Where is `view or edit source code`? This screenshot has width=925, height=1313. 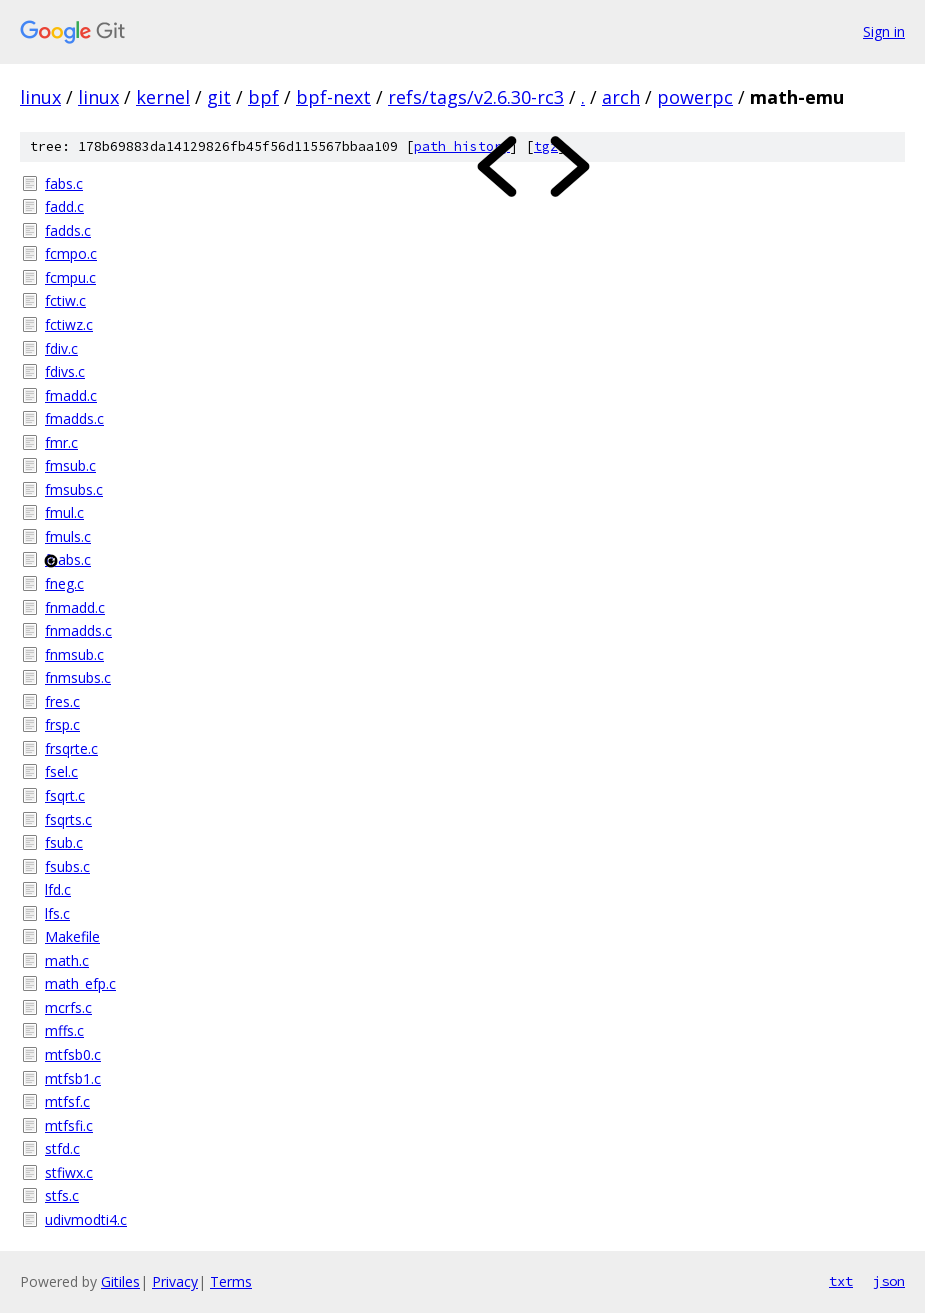
view or edit source code is located at coordinates (533, 166).